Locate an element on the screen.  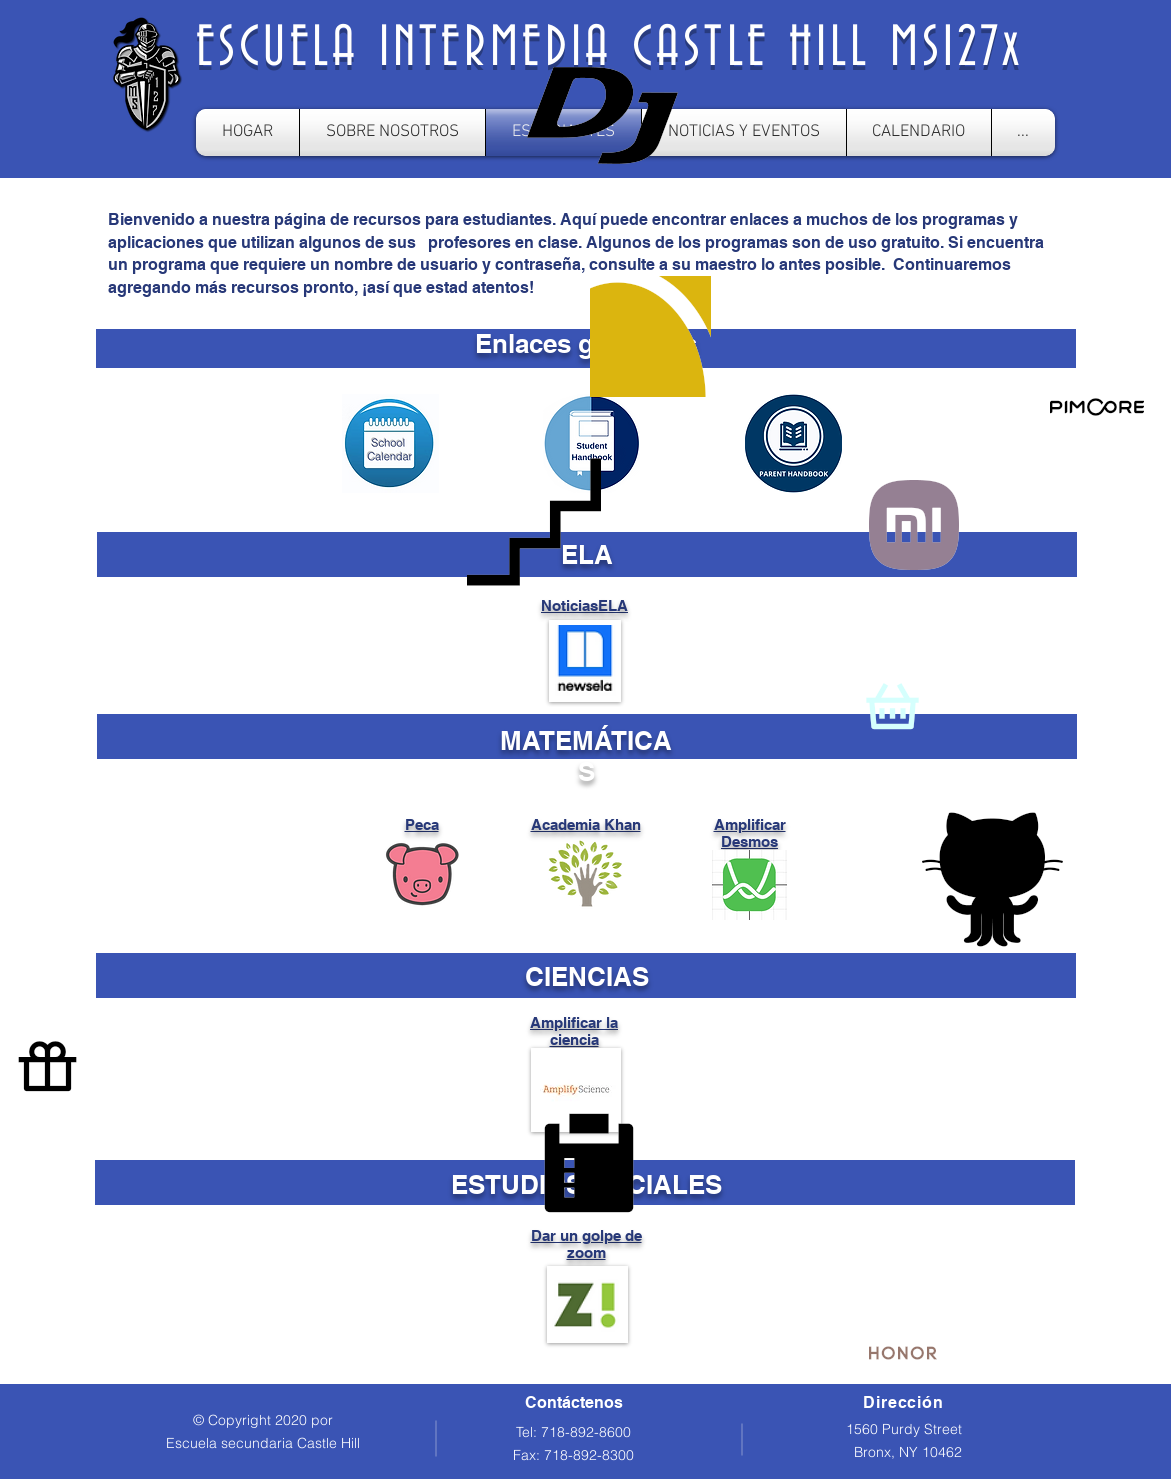
honor brand logo is located at coordinates (903, 1353).